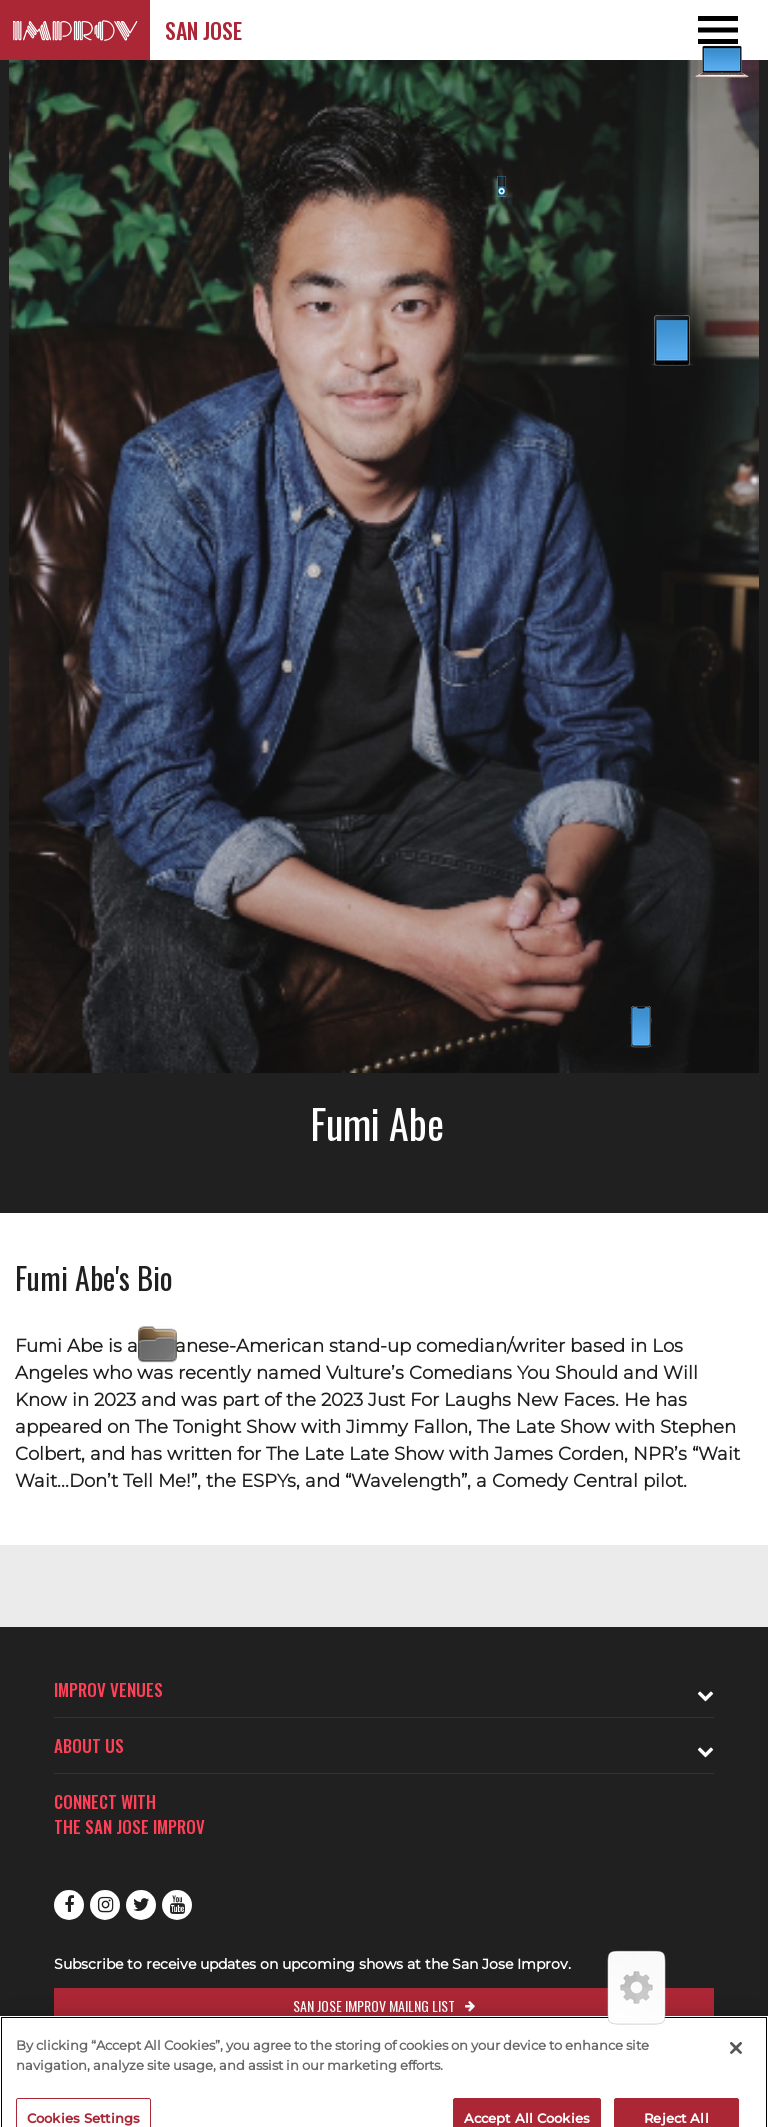 This screenshot has height=2127, width=768. Describe the element at coordinates (722, 57) in the screenshot. I see `represents a connected macbook device` at that location.